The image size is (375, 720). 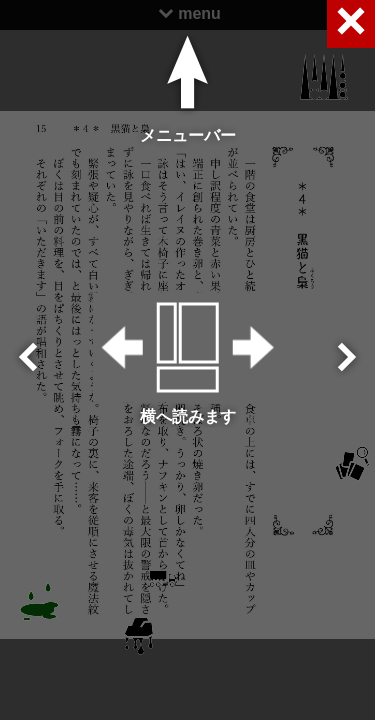 What do you see at coordinates (39, 601) in the screenshot?
I see `indicates a water leak or fluid spill` at bounding box center [39, 601].